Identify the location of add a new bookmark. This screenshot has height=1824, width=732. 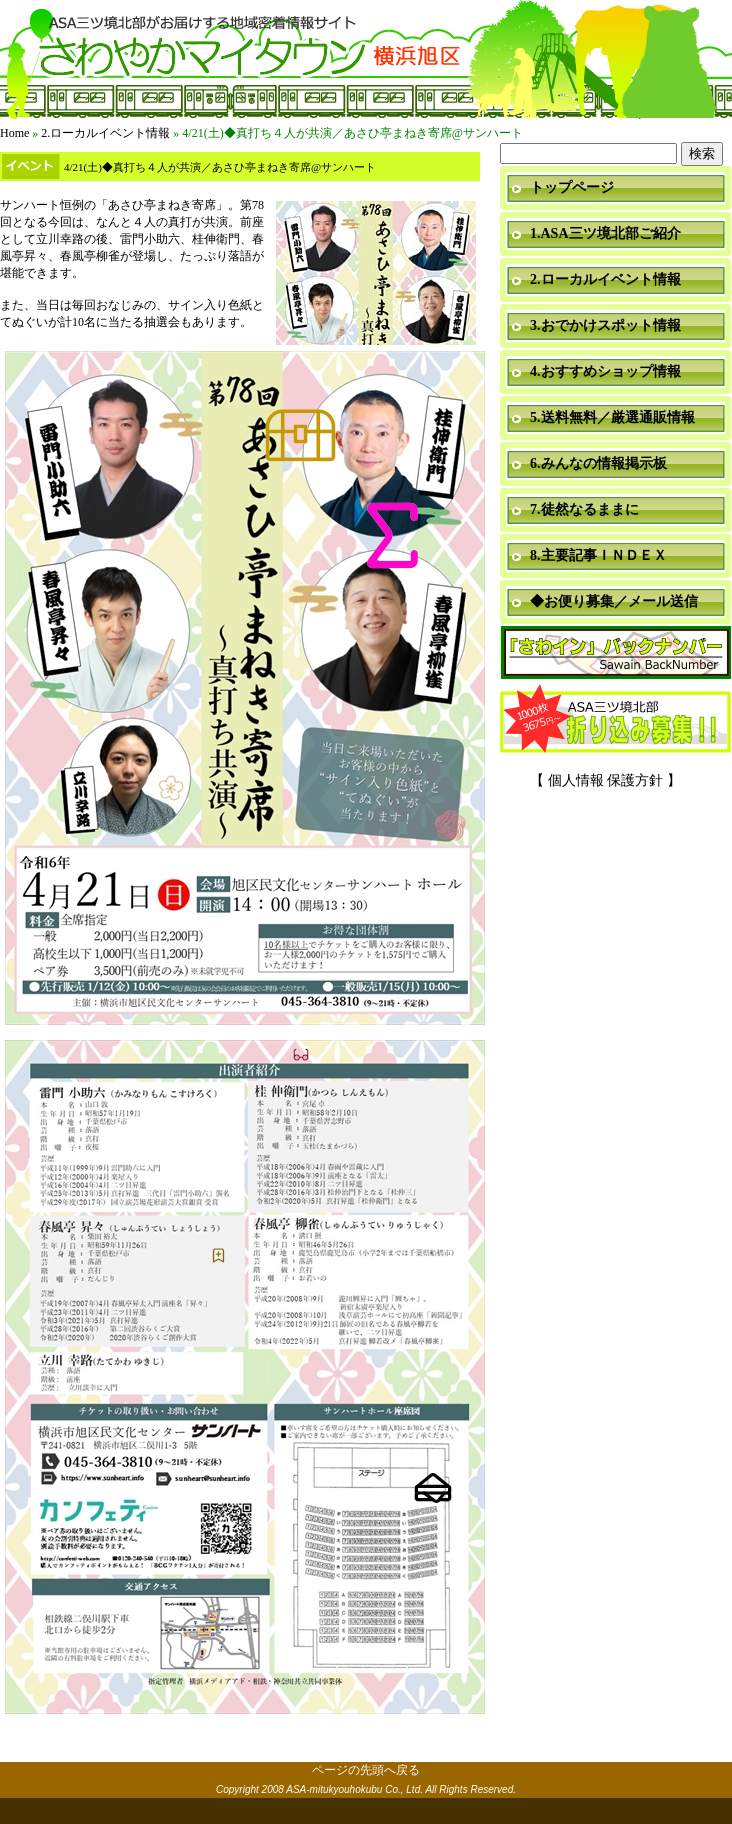
(218, 1255).